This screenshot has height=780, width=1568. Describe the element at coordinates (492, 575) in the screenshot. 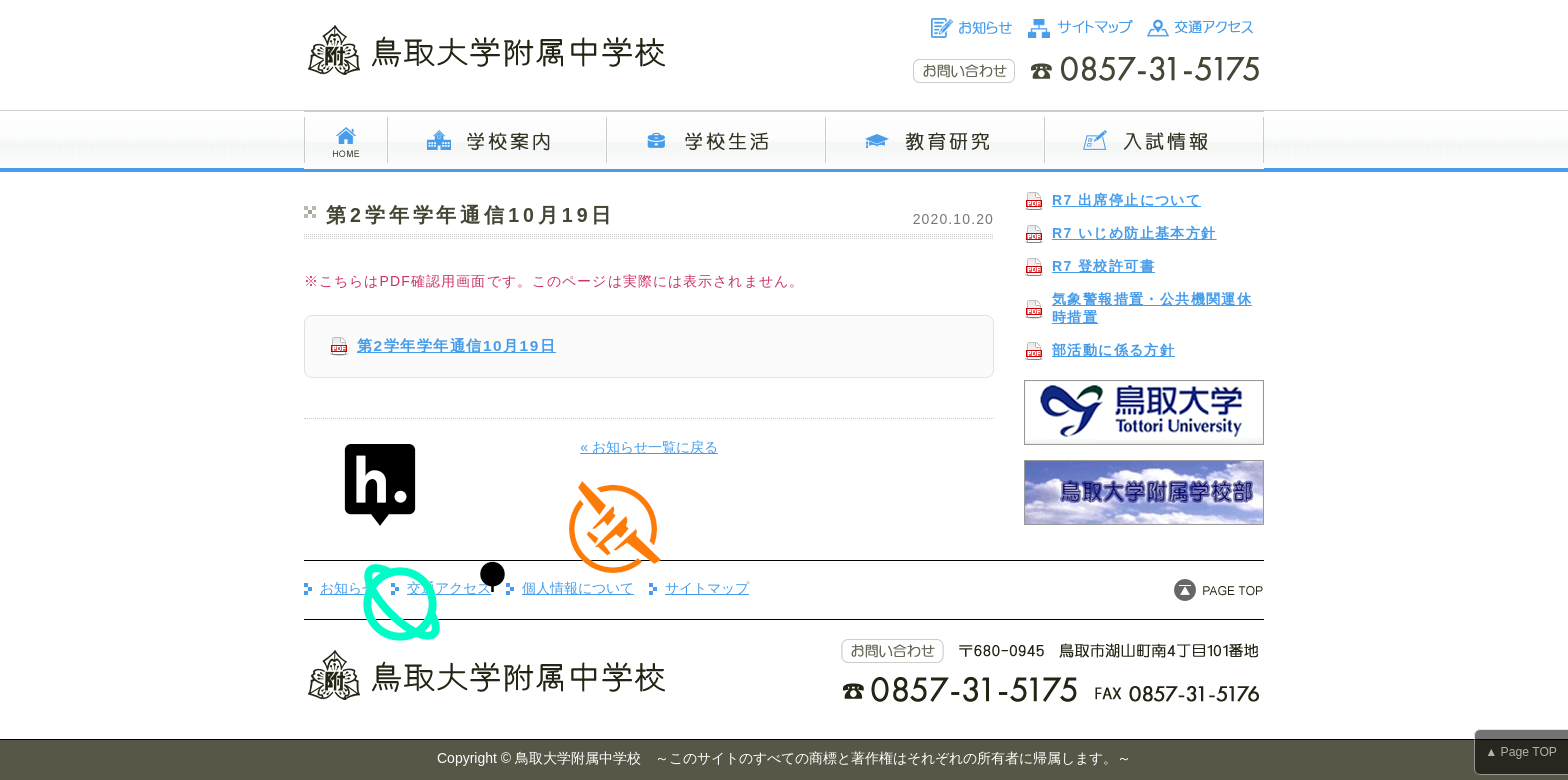

I see `mark a location on the map` at that location.